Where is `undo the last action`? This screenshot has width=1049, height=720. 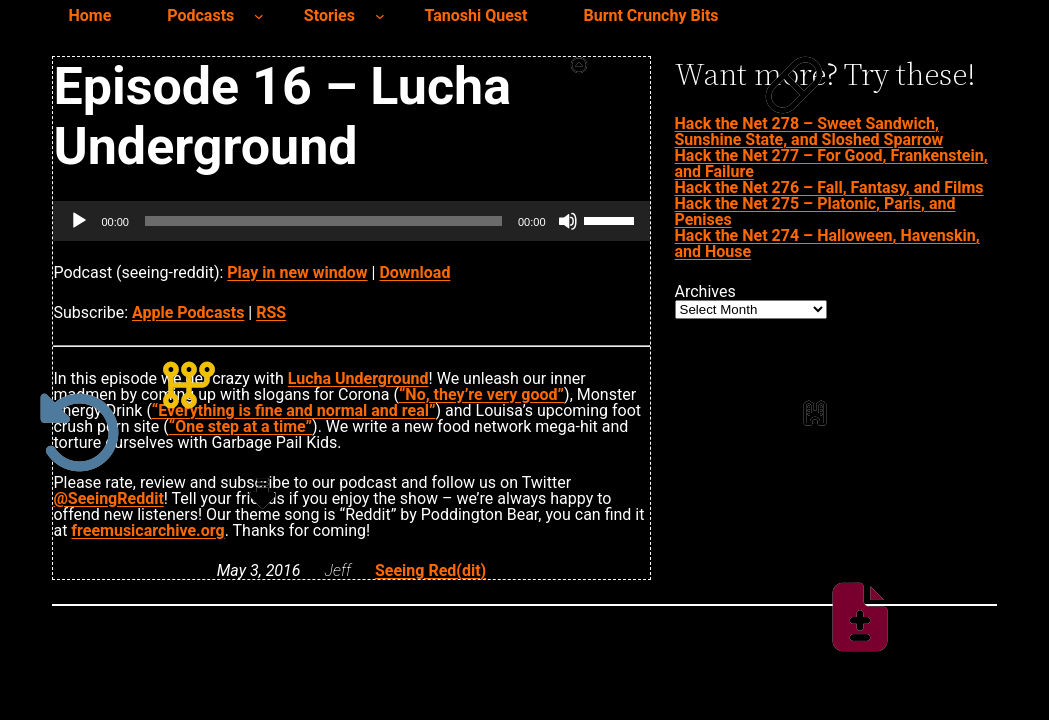 undo the last action is located at coordinates (79, 432).